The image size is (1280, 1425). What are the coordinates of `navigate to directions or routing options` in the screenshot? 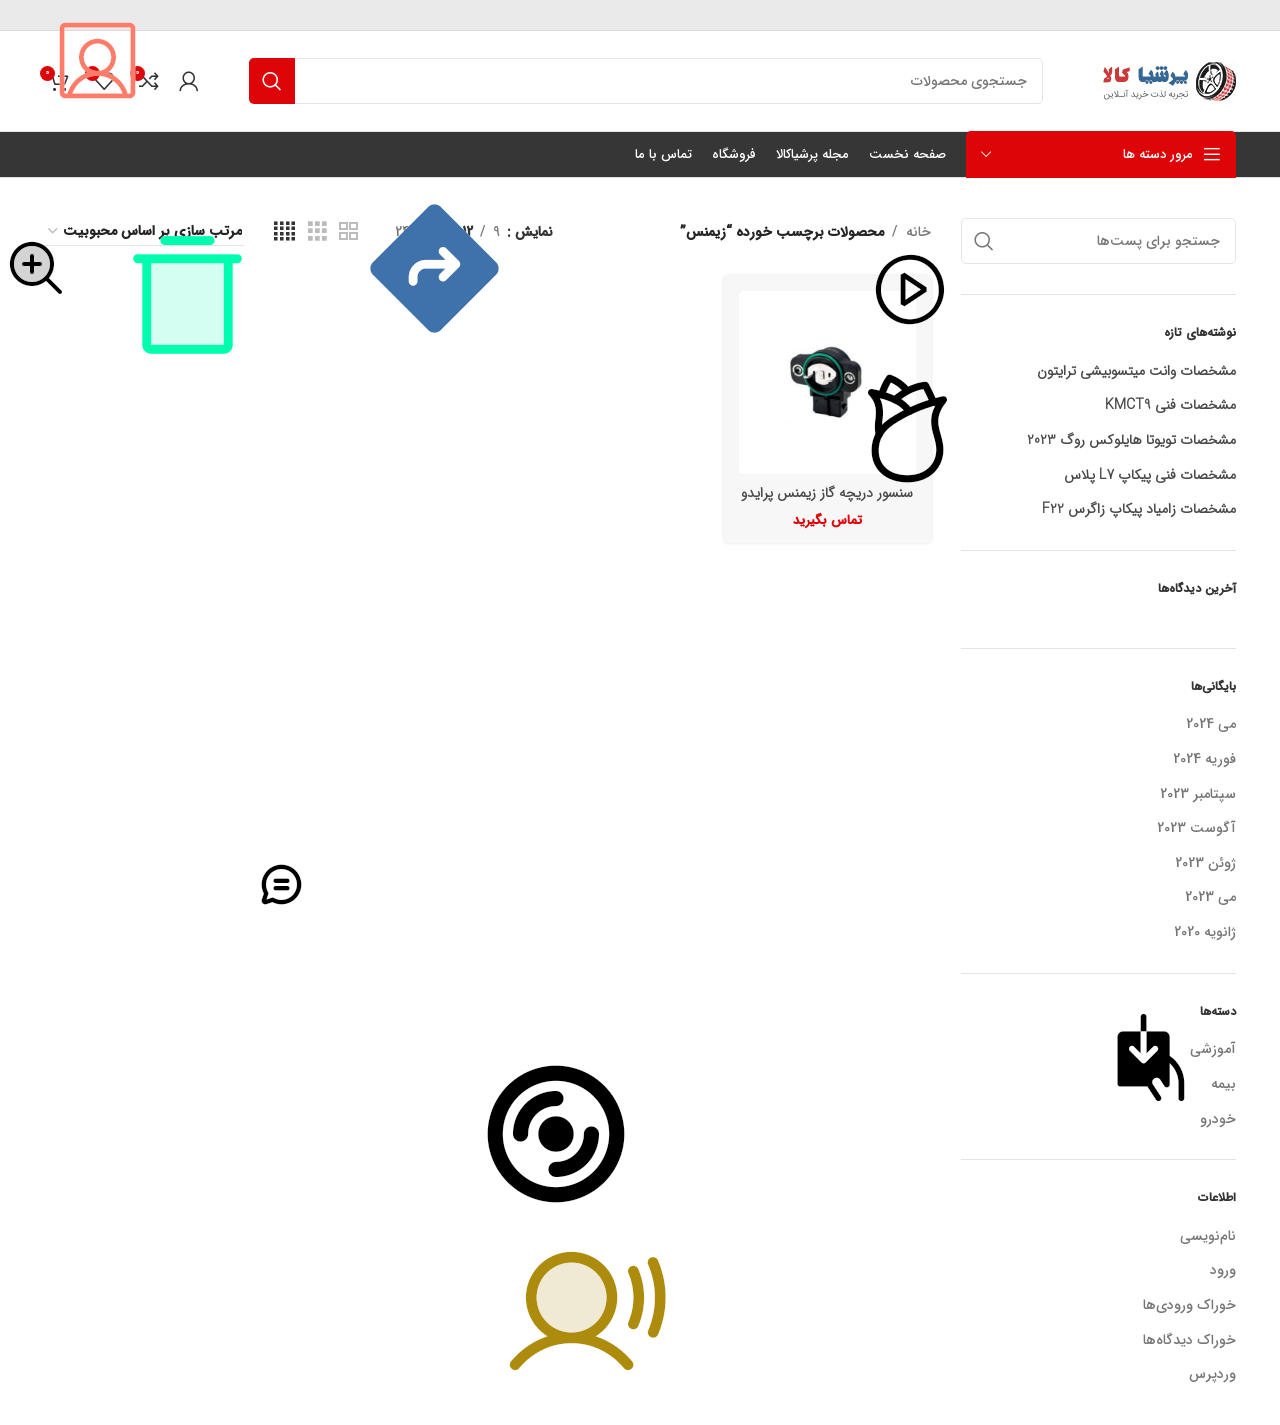 It's located at (434, 268).